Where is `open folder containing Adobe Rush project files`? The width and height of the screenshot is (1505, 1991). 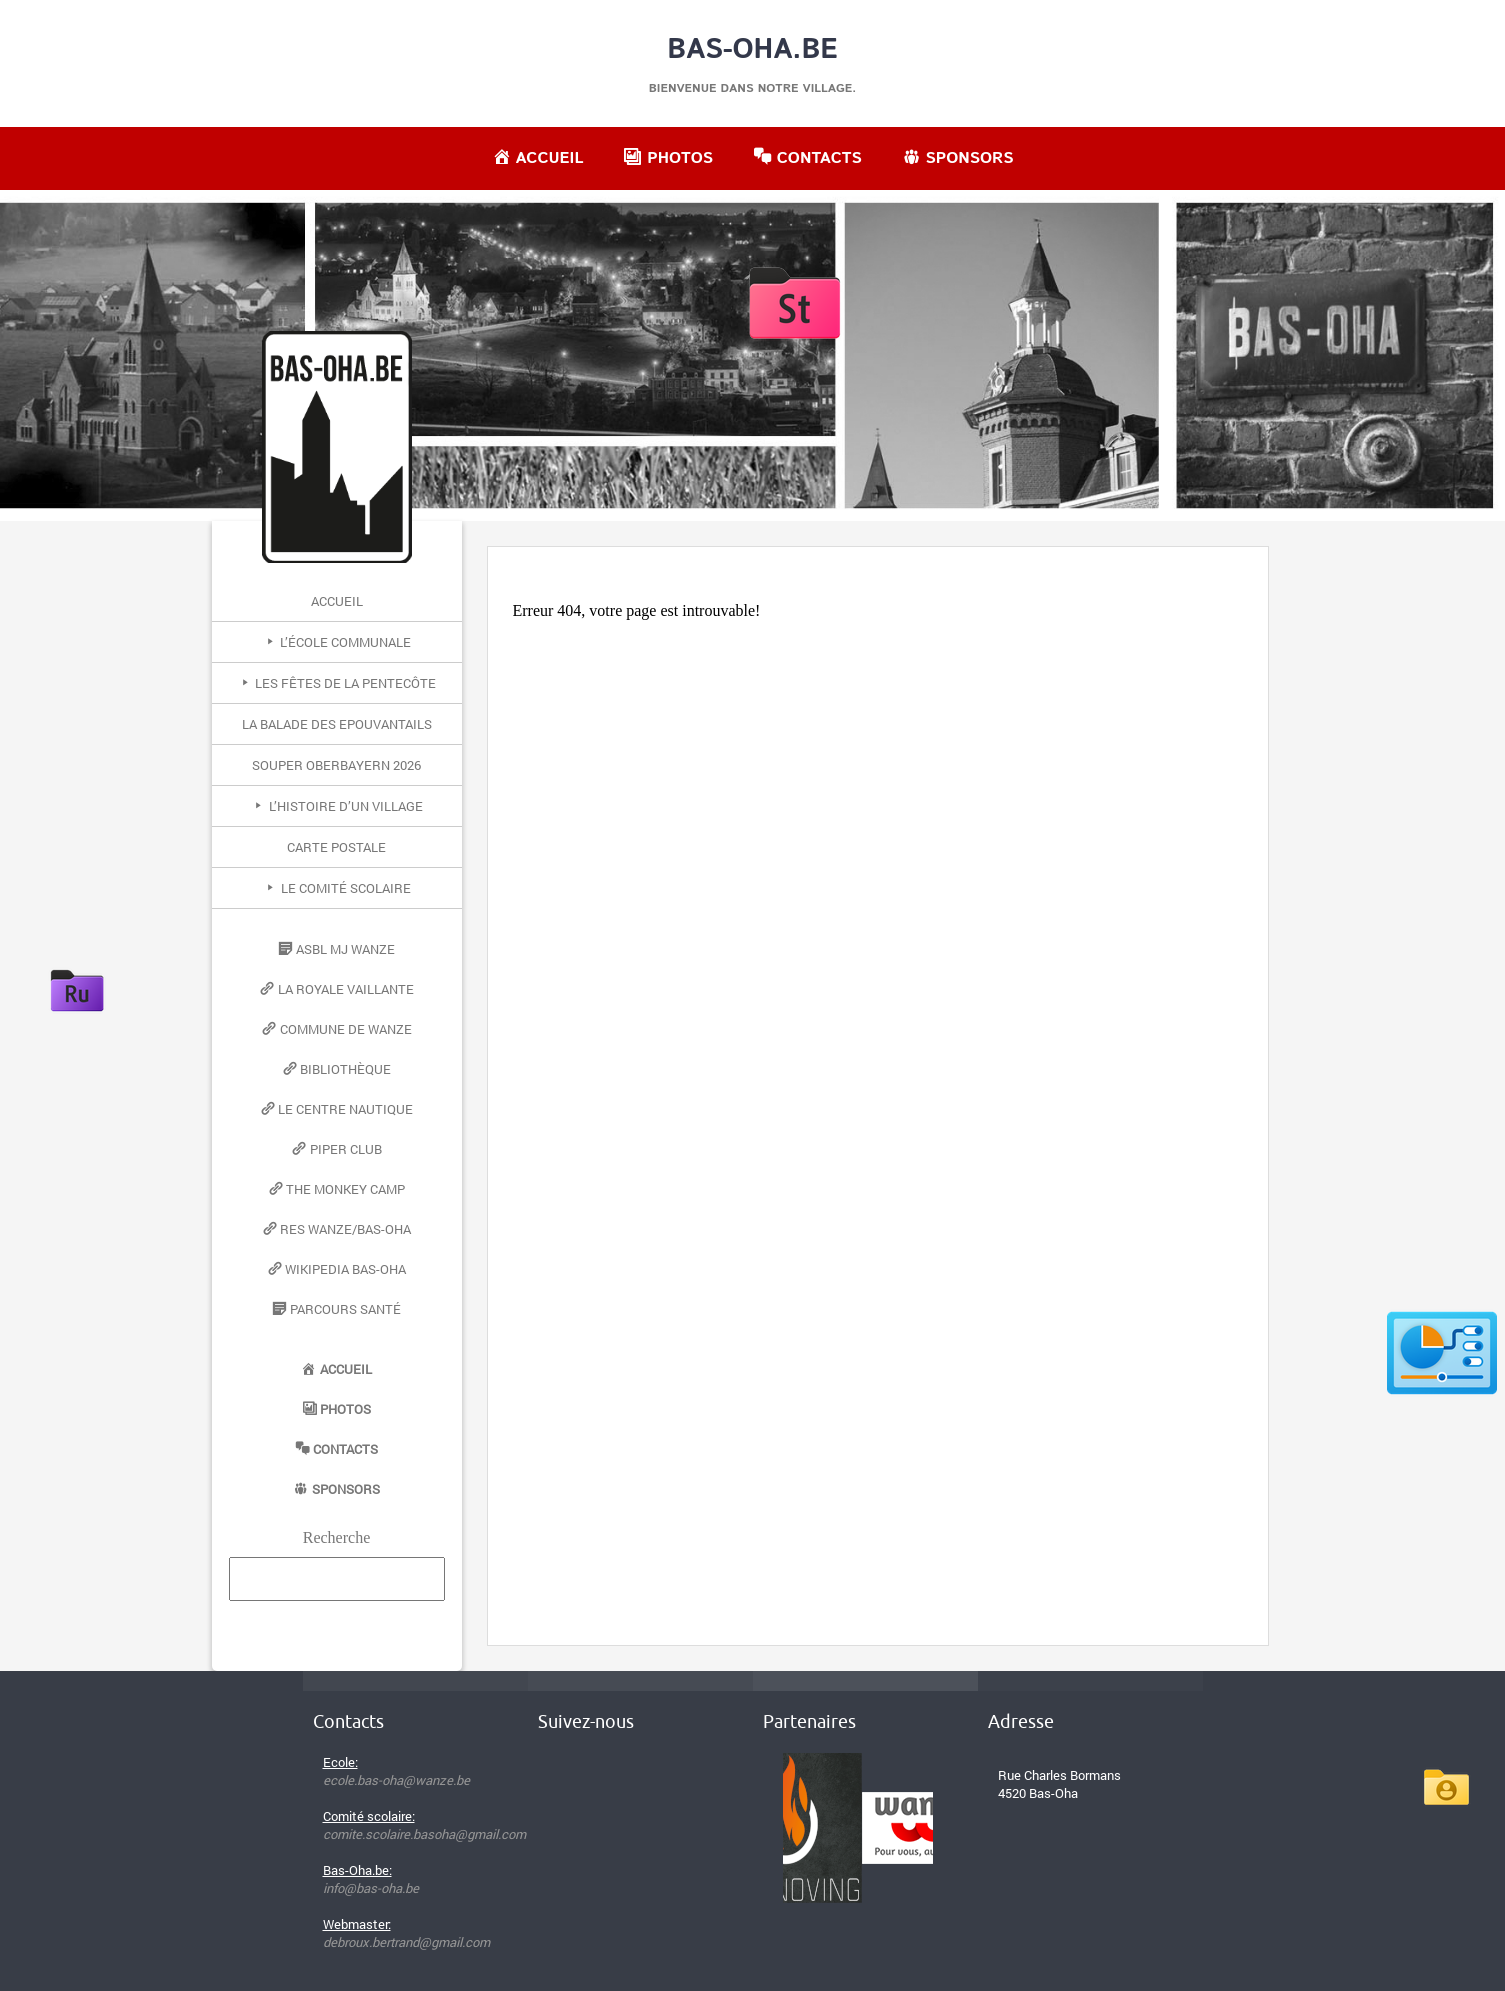 open folder containing Adobe Rush project files is located at coordinates (77, 992).